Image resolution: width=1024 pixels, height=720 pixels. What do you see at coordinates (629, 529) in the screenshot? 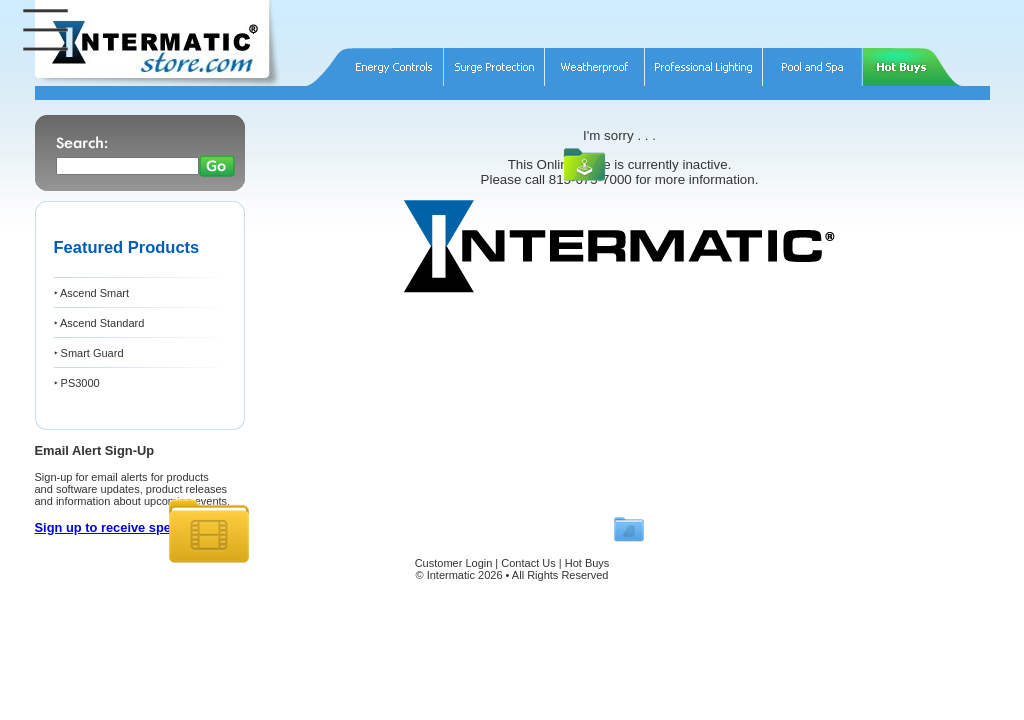
I see `open affinity publisher project folder` at bounding box center [629, 529].